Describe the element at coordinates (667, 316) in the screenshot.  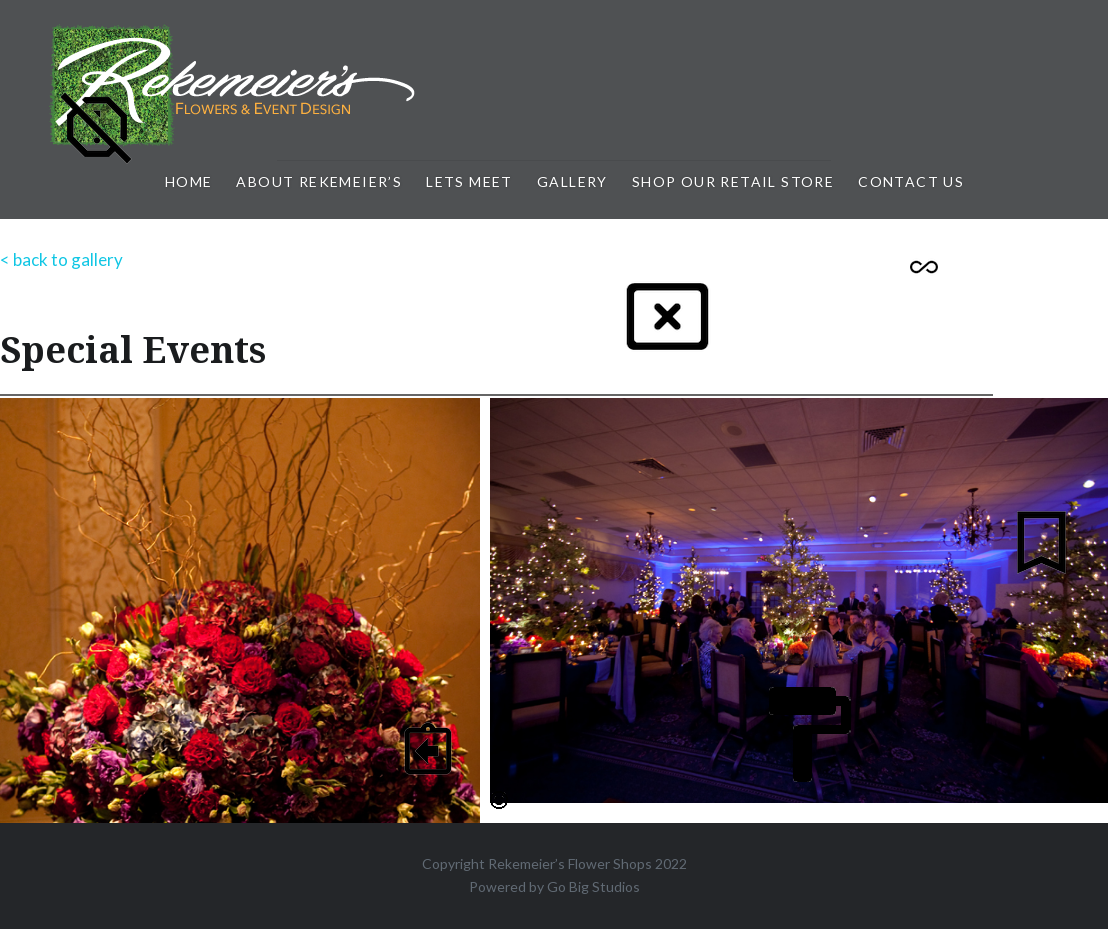
I see `cancel or close a presentation` at that location.